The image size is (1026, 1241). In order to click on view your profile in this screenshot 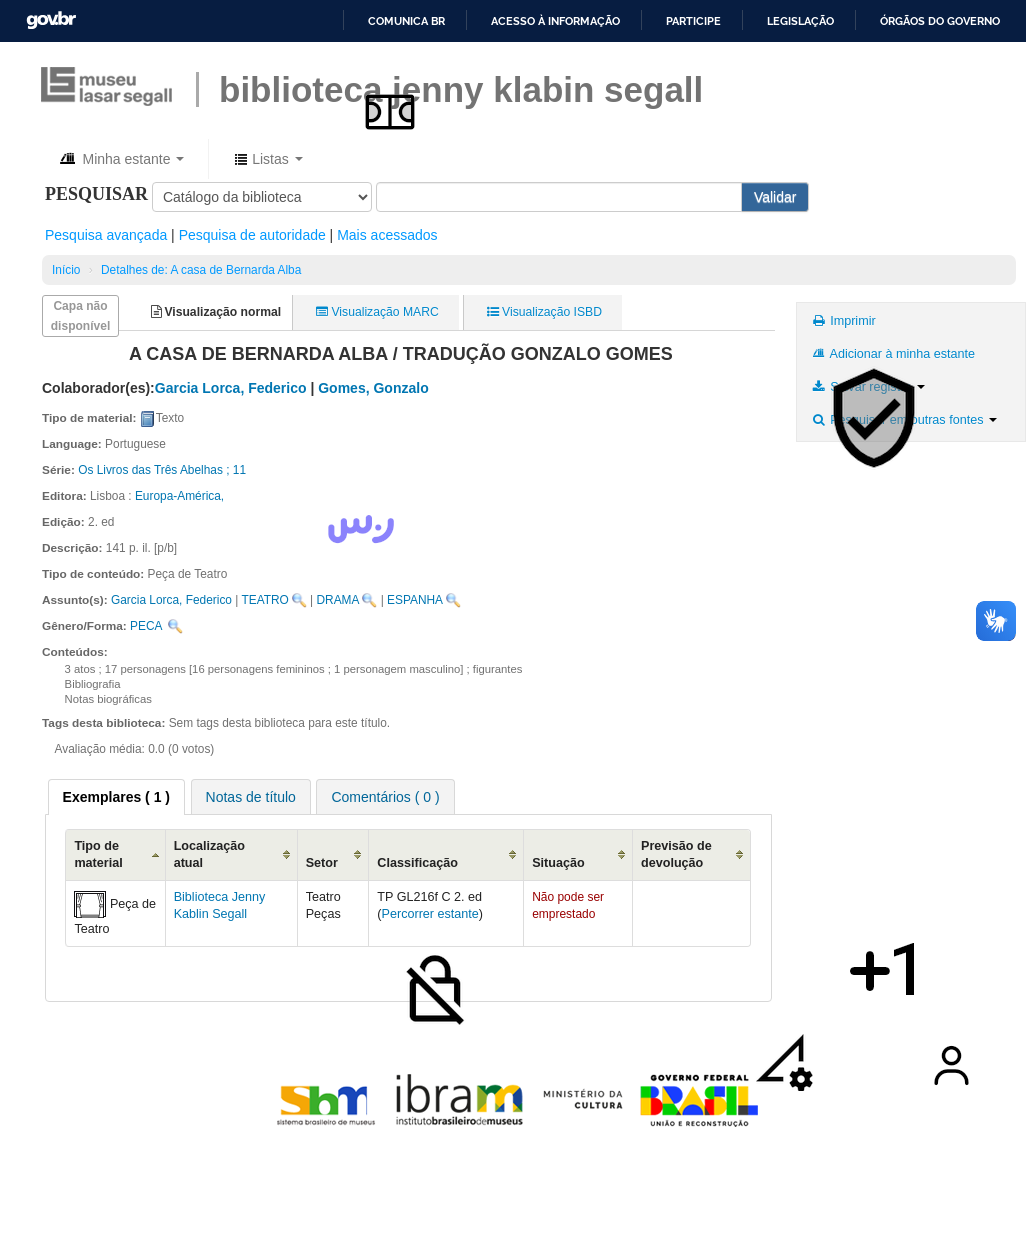, I will do `click(951, 1065)`.